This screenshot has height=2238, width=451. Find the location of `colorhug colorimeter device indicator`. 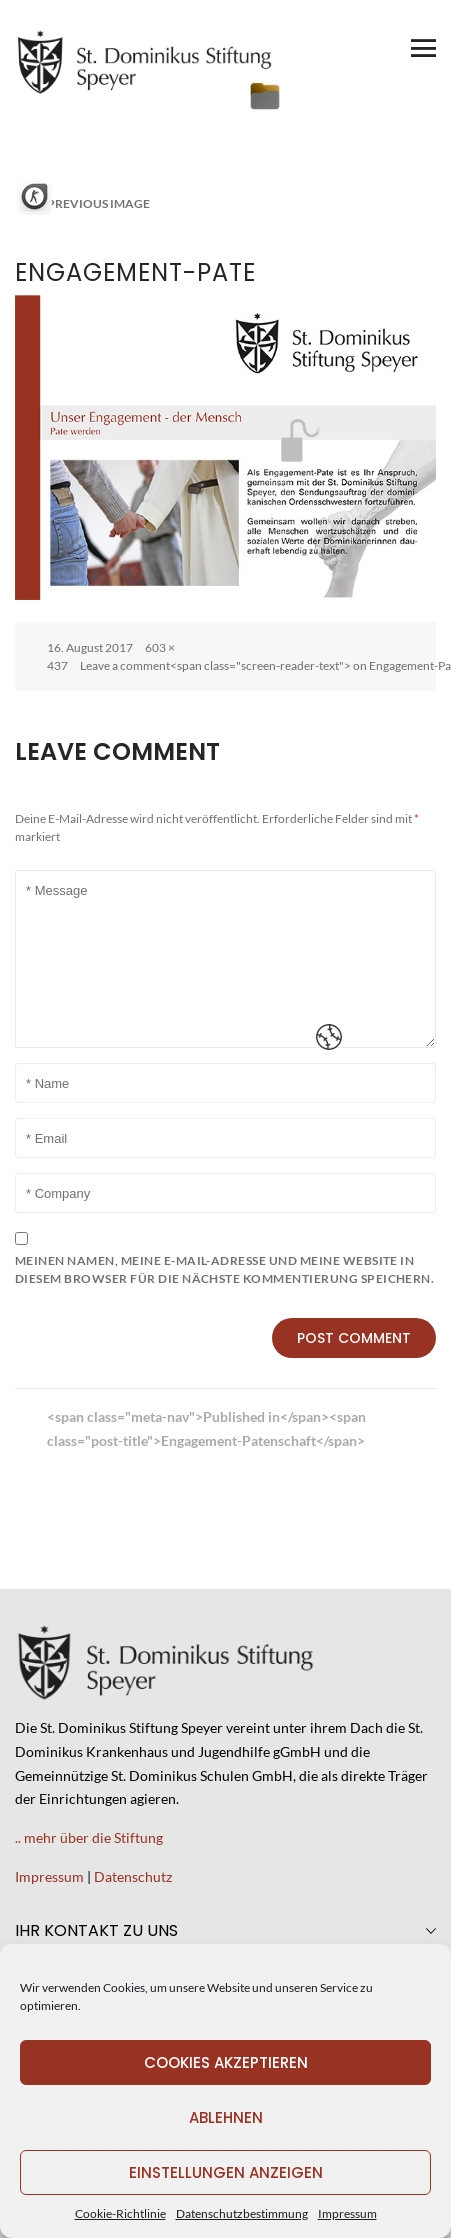

colorhug colorimeter device indicator is located at coordinates (299, 443).